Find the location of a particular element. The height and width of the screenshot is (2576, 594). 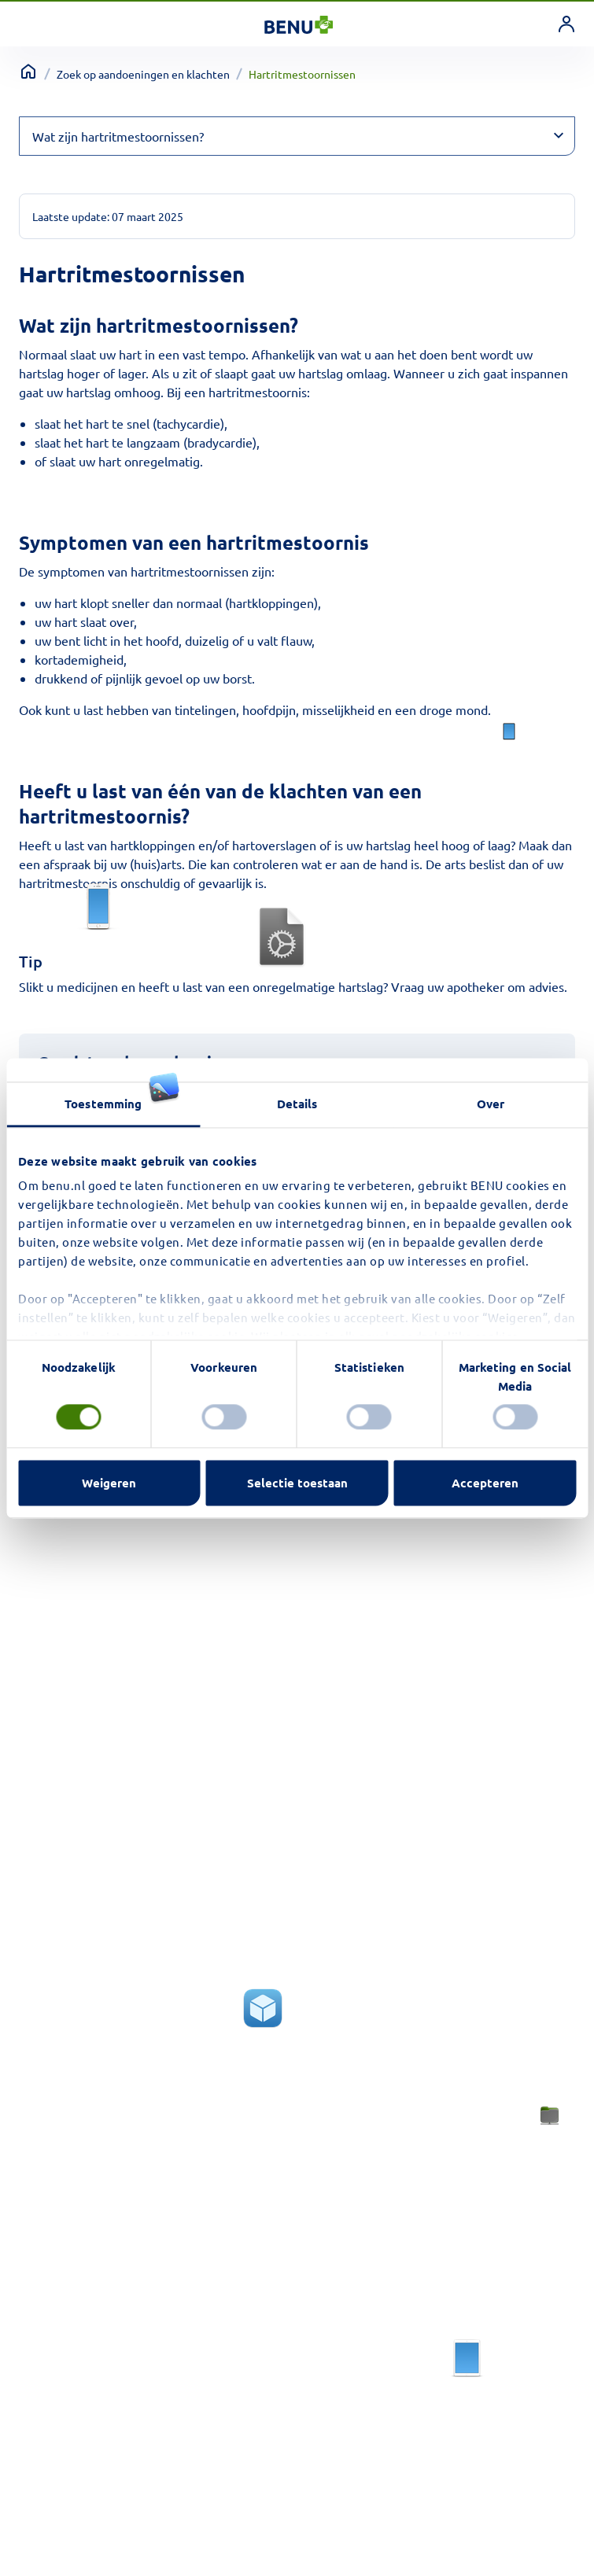

iPad Air M2 device icon is located at coordinates (509, 732).